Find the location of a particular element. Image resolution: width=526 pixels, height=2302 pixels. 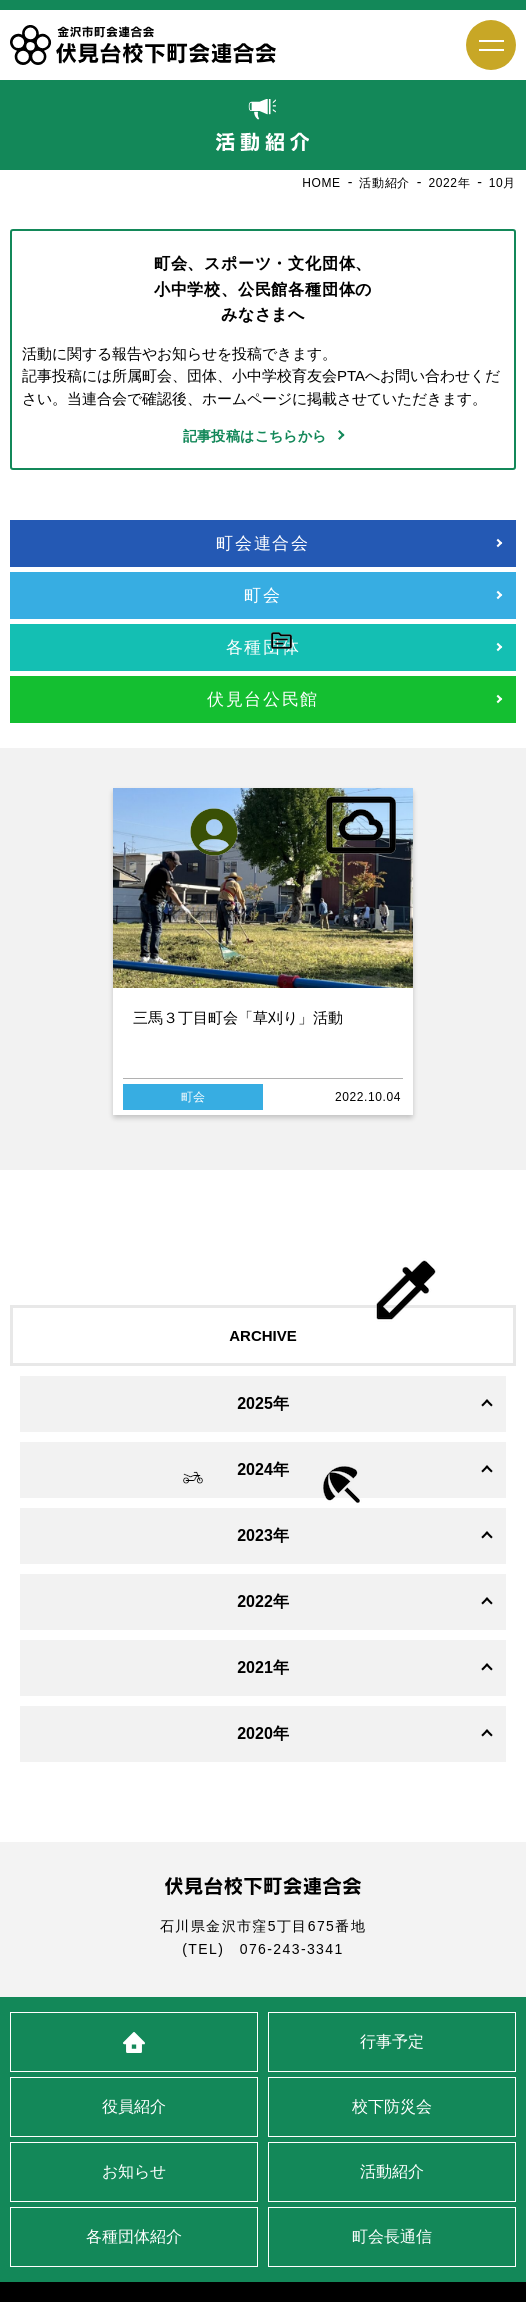

pick a color from the canvas is located at coordinates (406, 1290).